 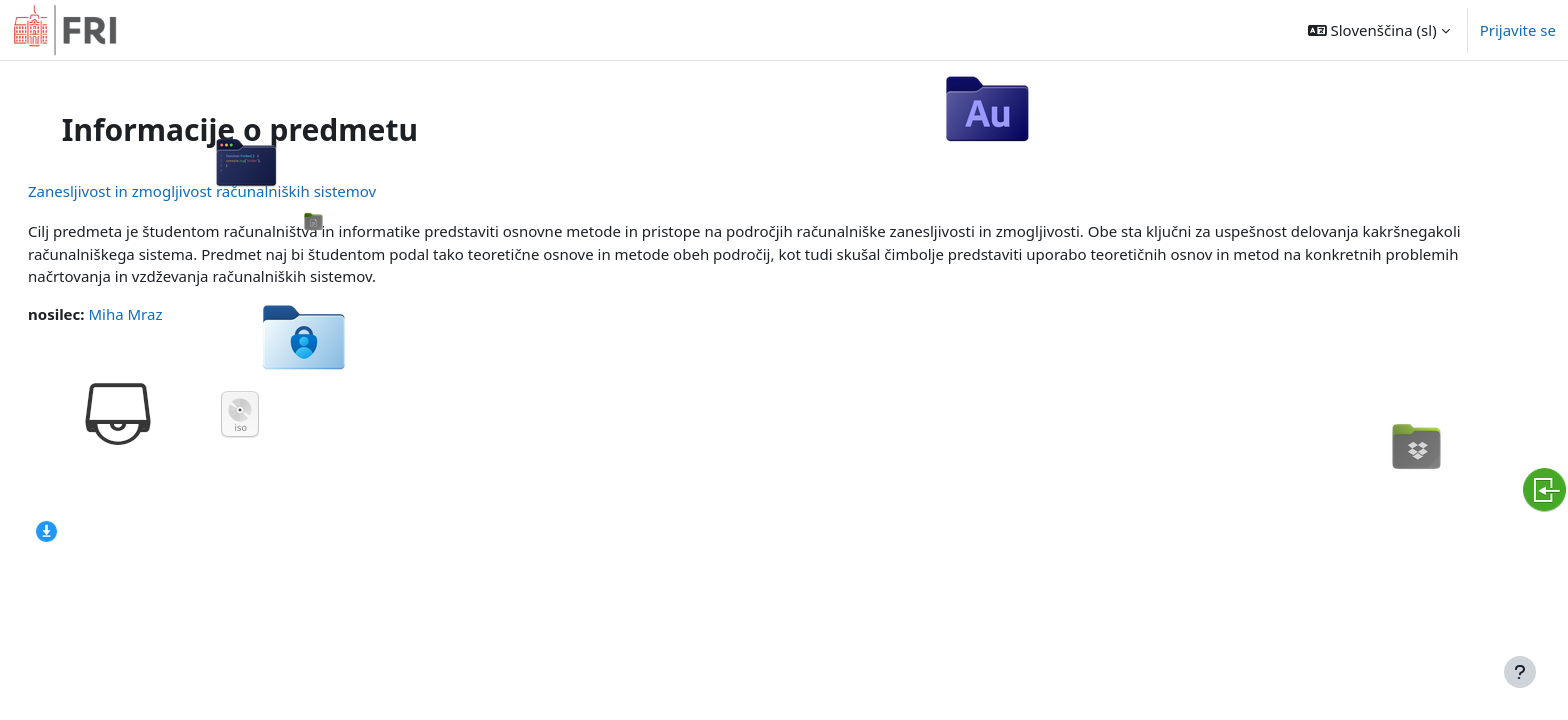 What do you see at coordinates (303, 339) in the screenshot?
I see `folder containing microsoft authenticator app data` at bounding box center [303, 339].